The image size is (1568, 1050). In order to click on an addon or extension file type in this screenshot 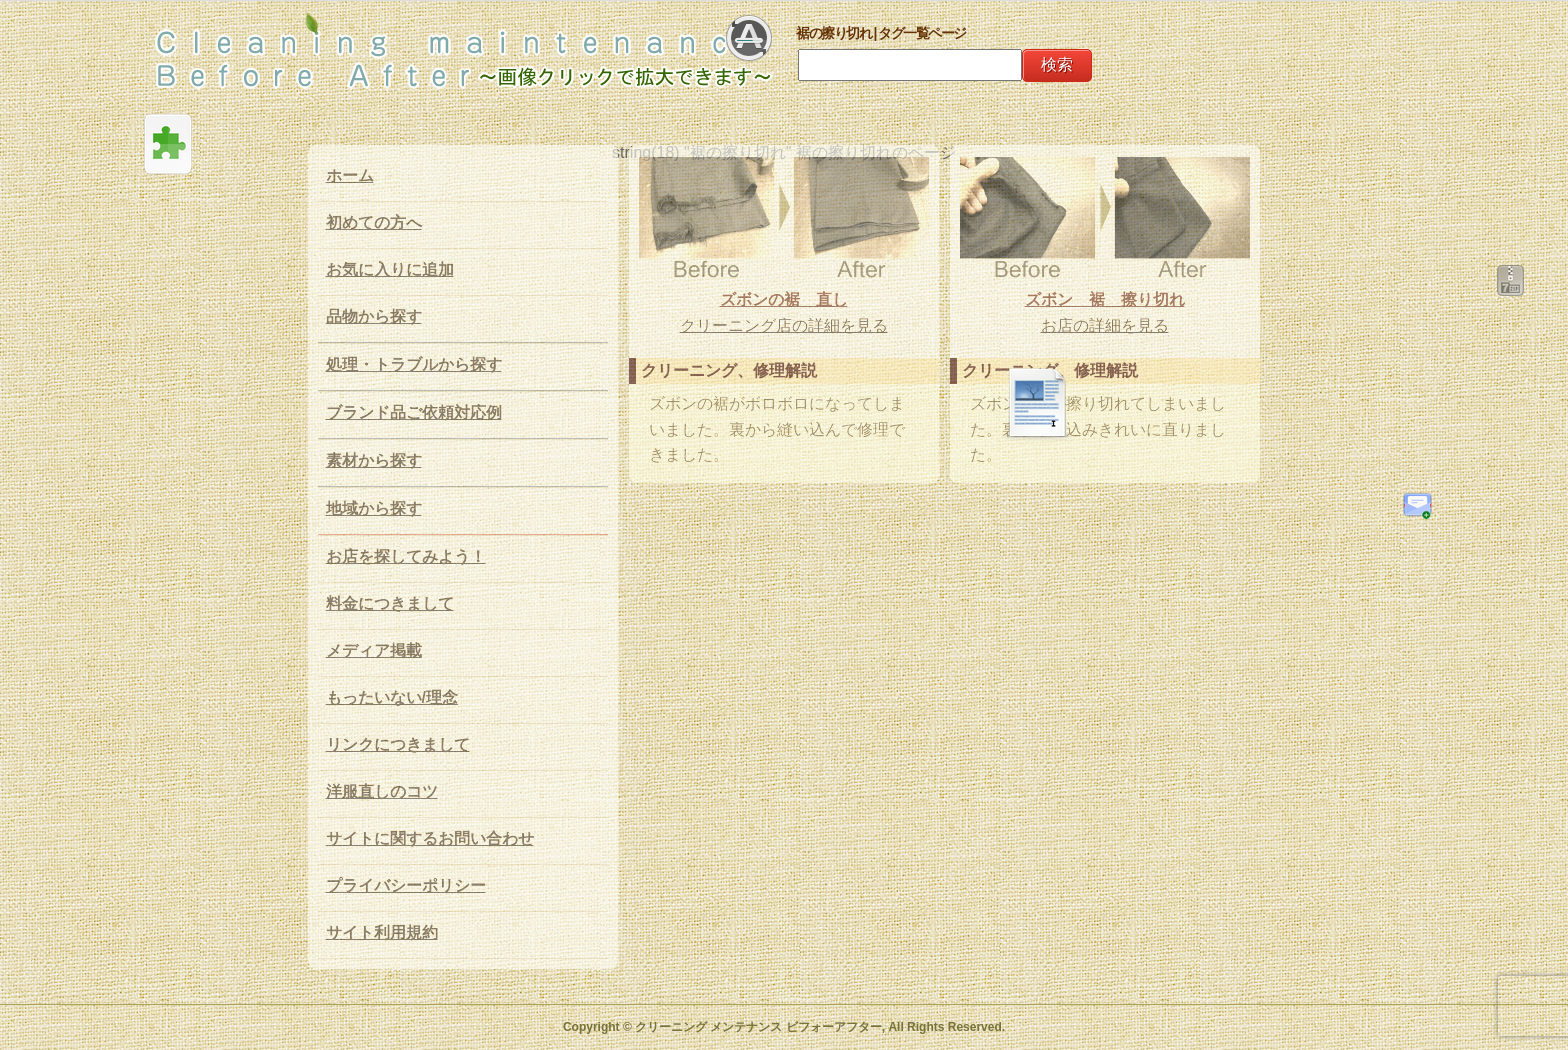, I will do `click(168, 144)`.